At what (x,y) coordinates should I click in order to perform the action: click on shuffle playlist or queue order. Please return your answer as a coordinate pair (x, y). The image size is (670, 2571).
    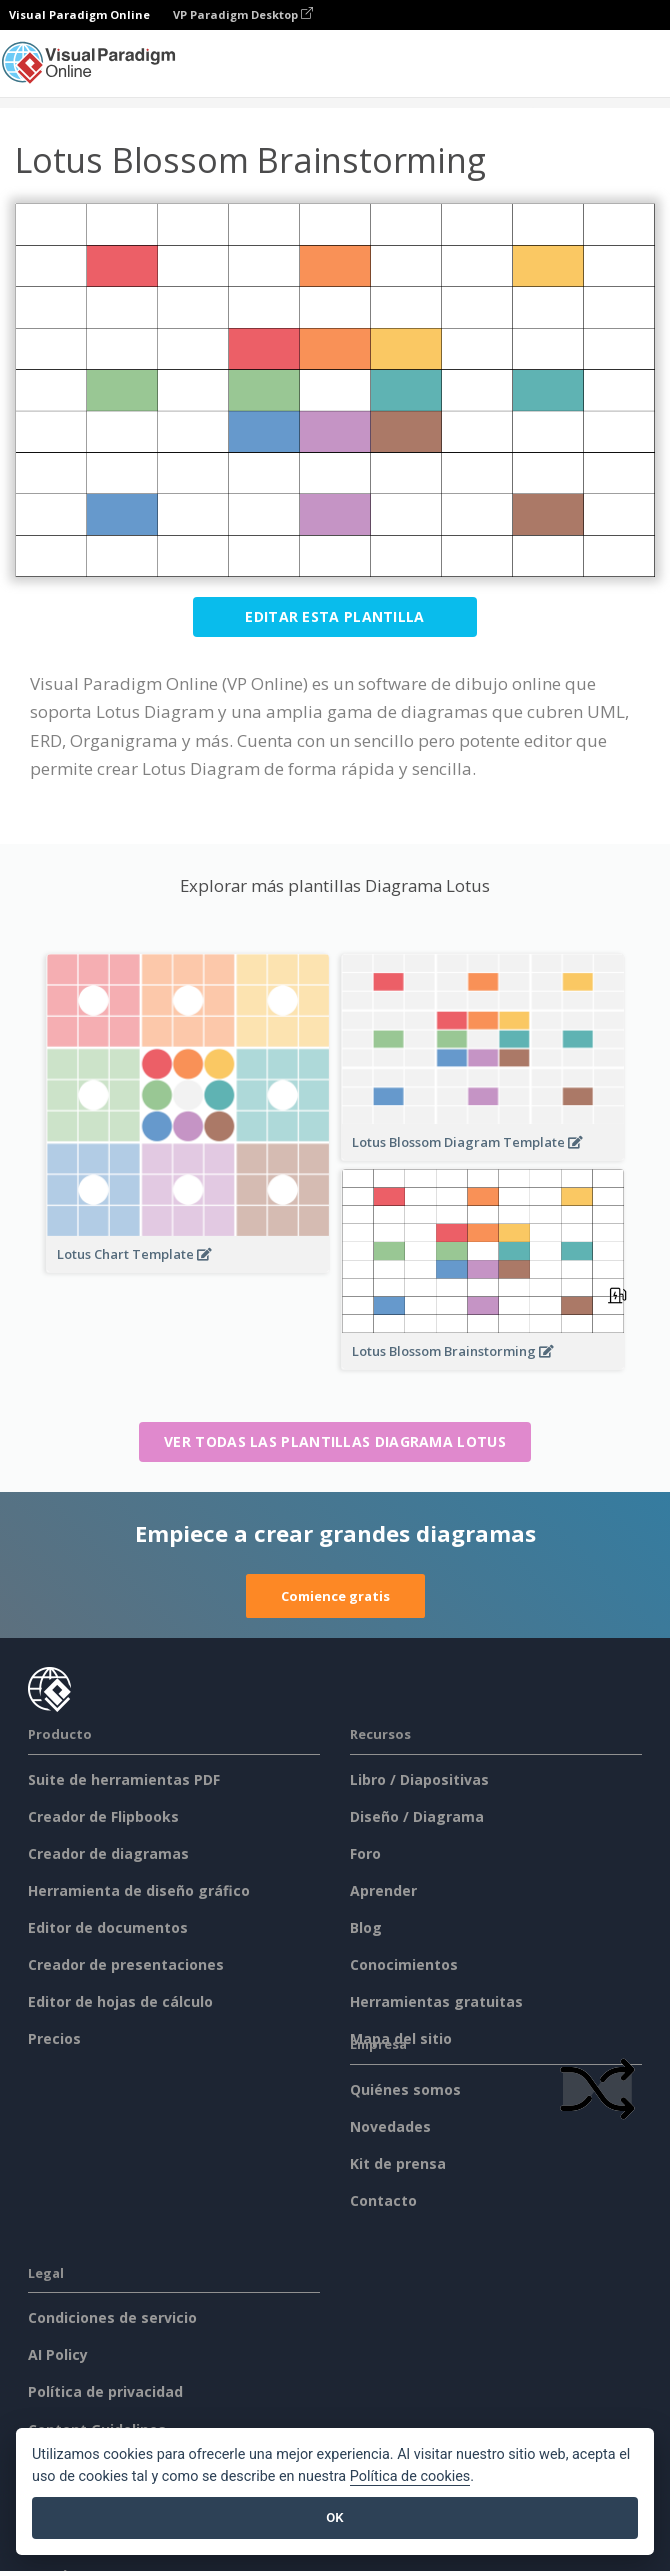
    Looking at the image, I should click on (596, 2089).